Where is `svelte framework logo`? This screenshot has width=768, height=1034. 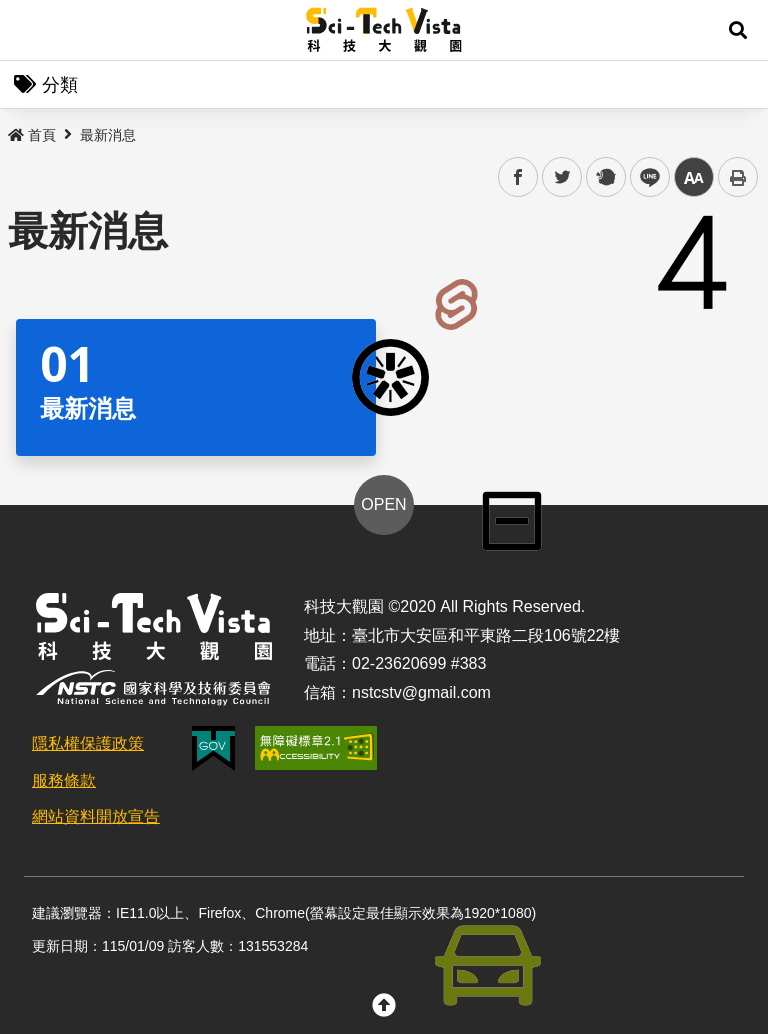 svelte framework logo is located at coordinates (456, 304).